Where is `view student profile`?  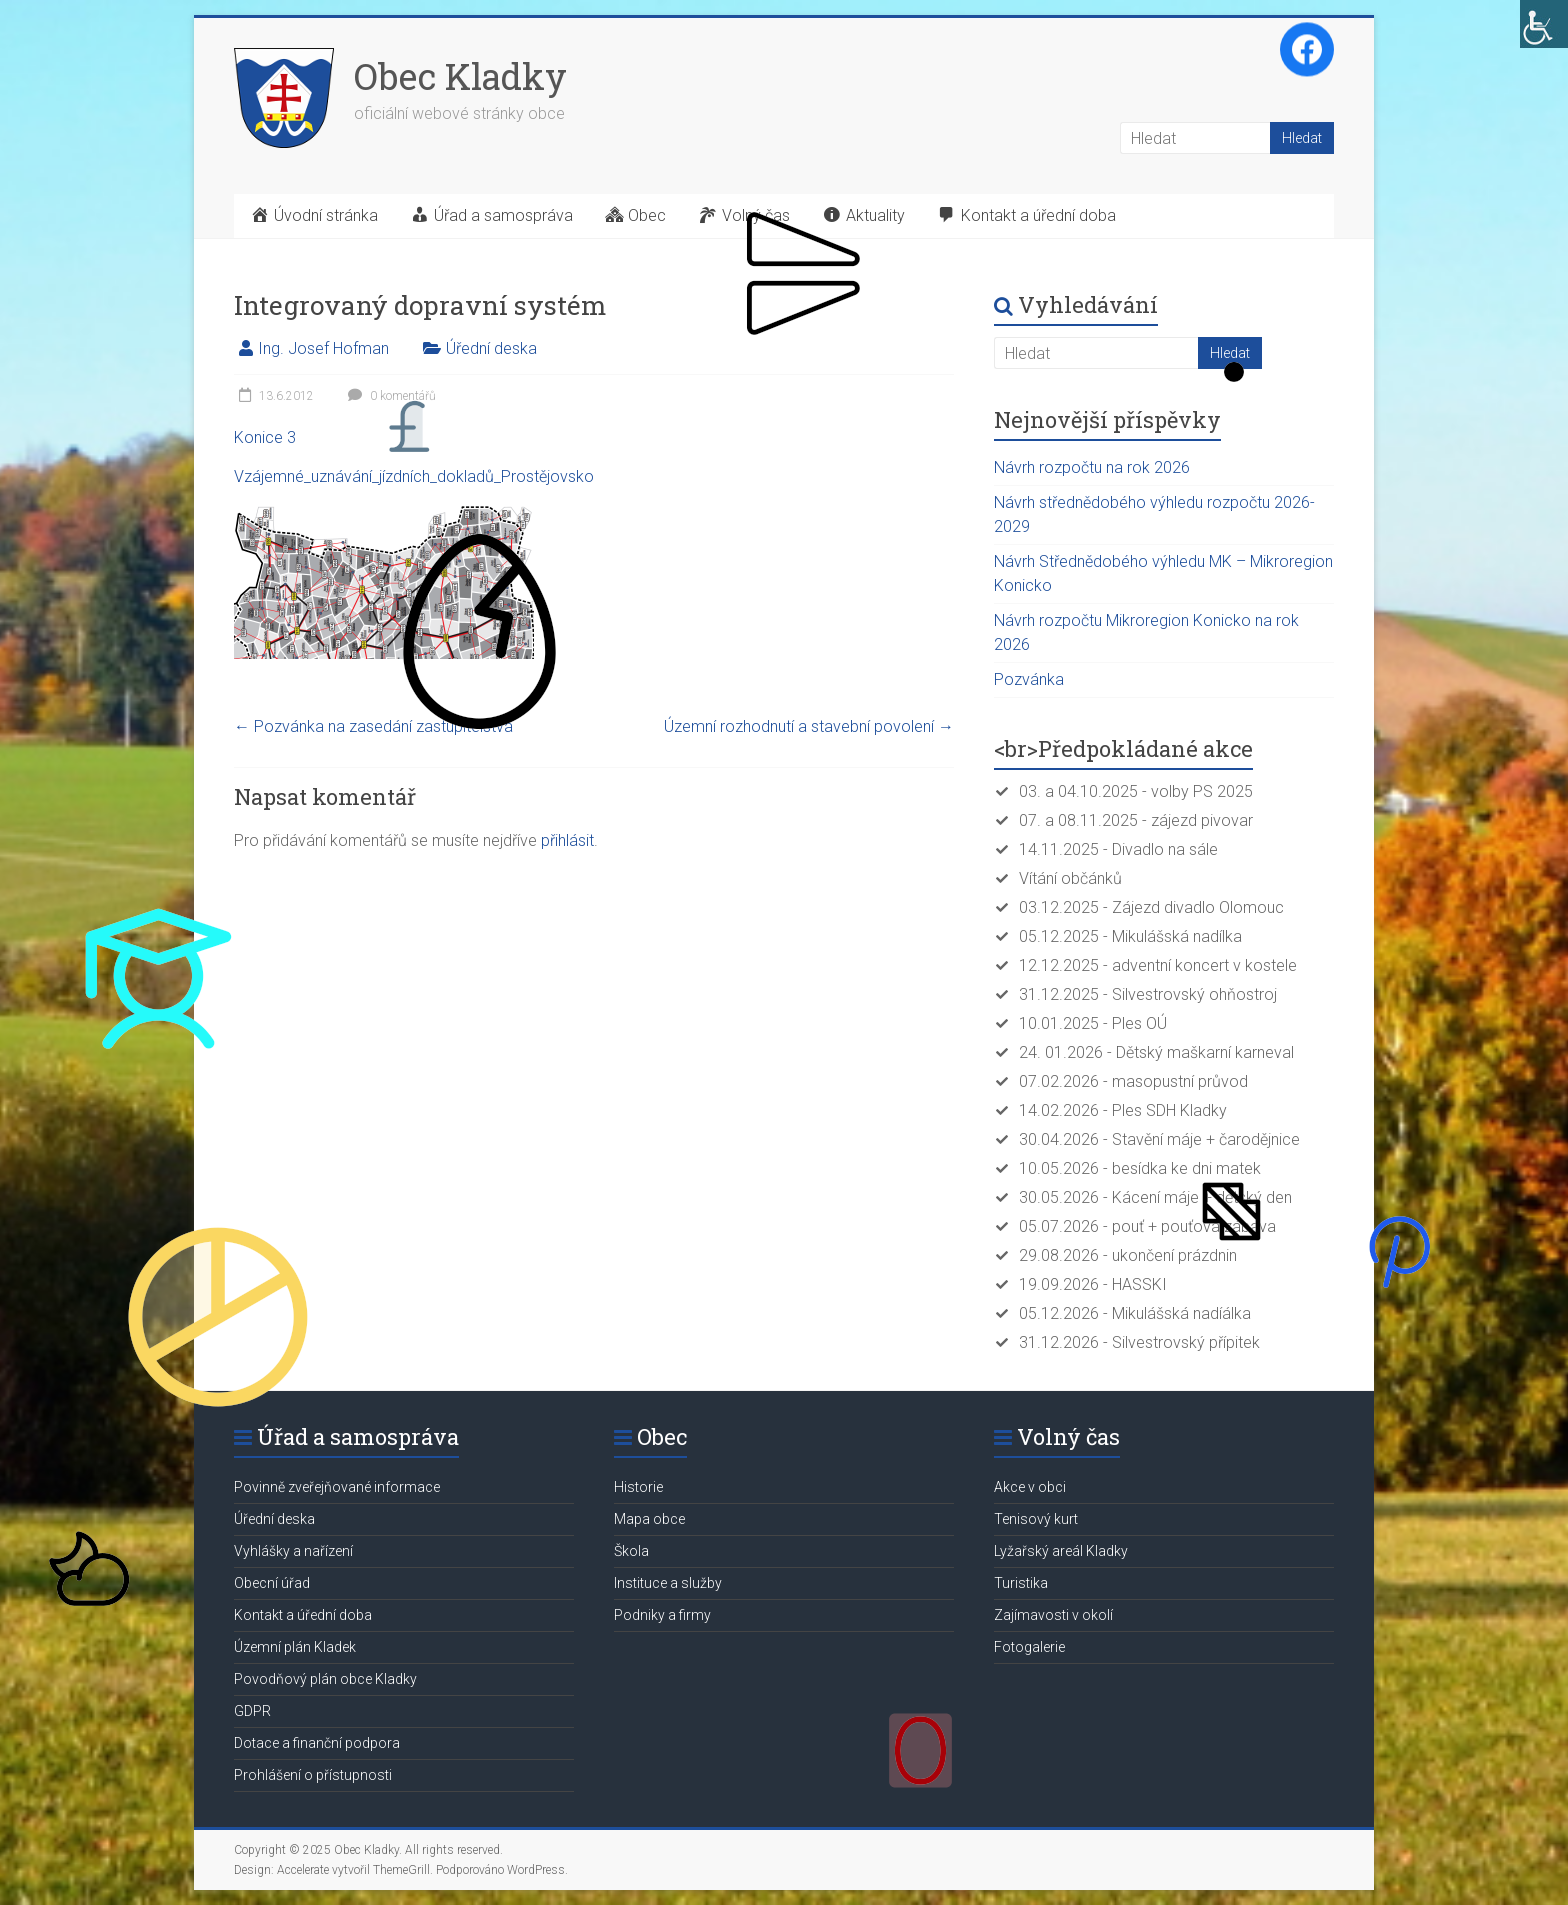 view student profile is located at coordinates (158, 981).